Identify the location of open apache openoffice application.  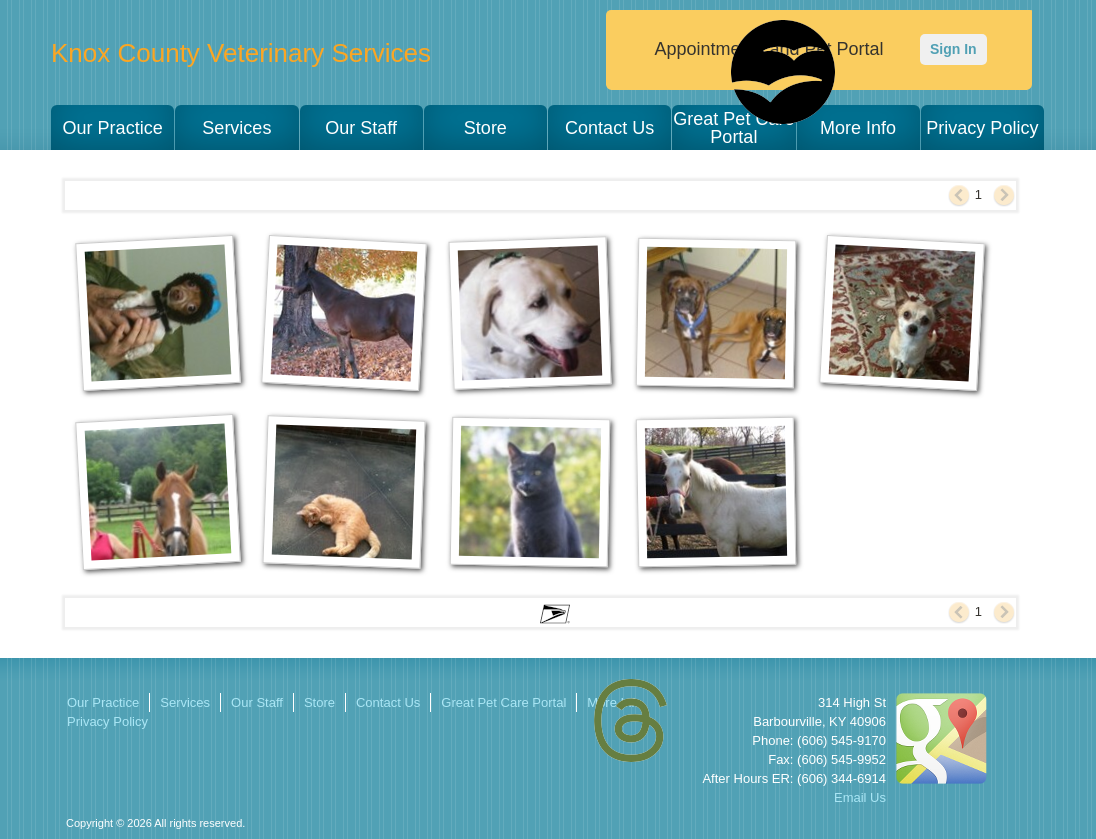
(783, 72).